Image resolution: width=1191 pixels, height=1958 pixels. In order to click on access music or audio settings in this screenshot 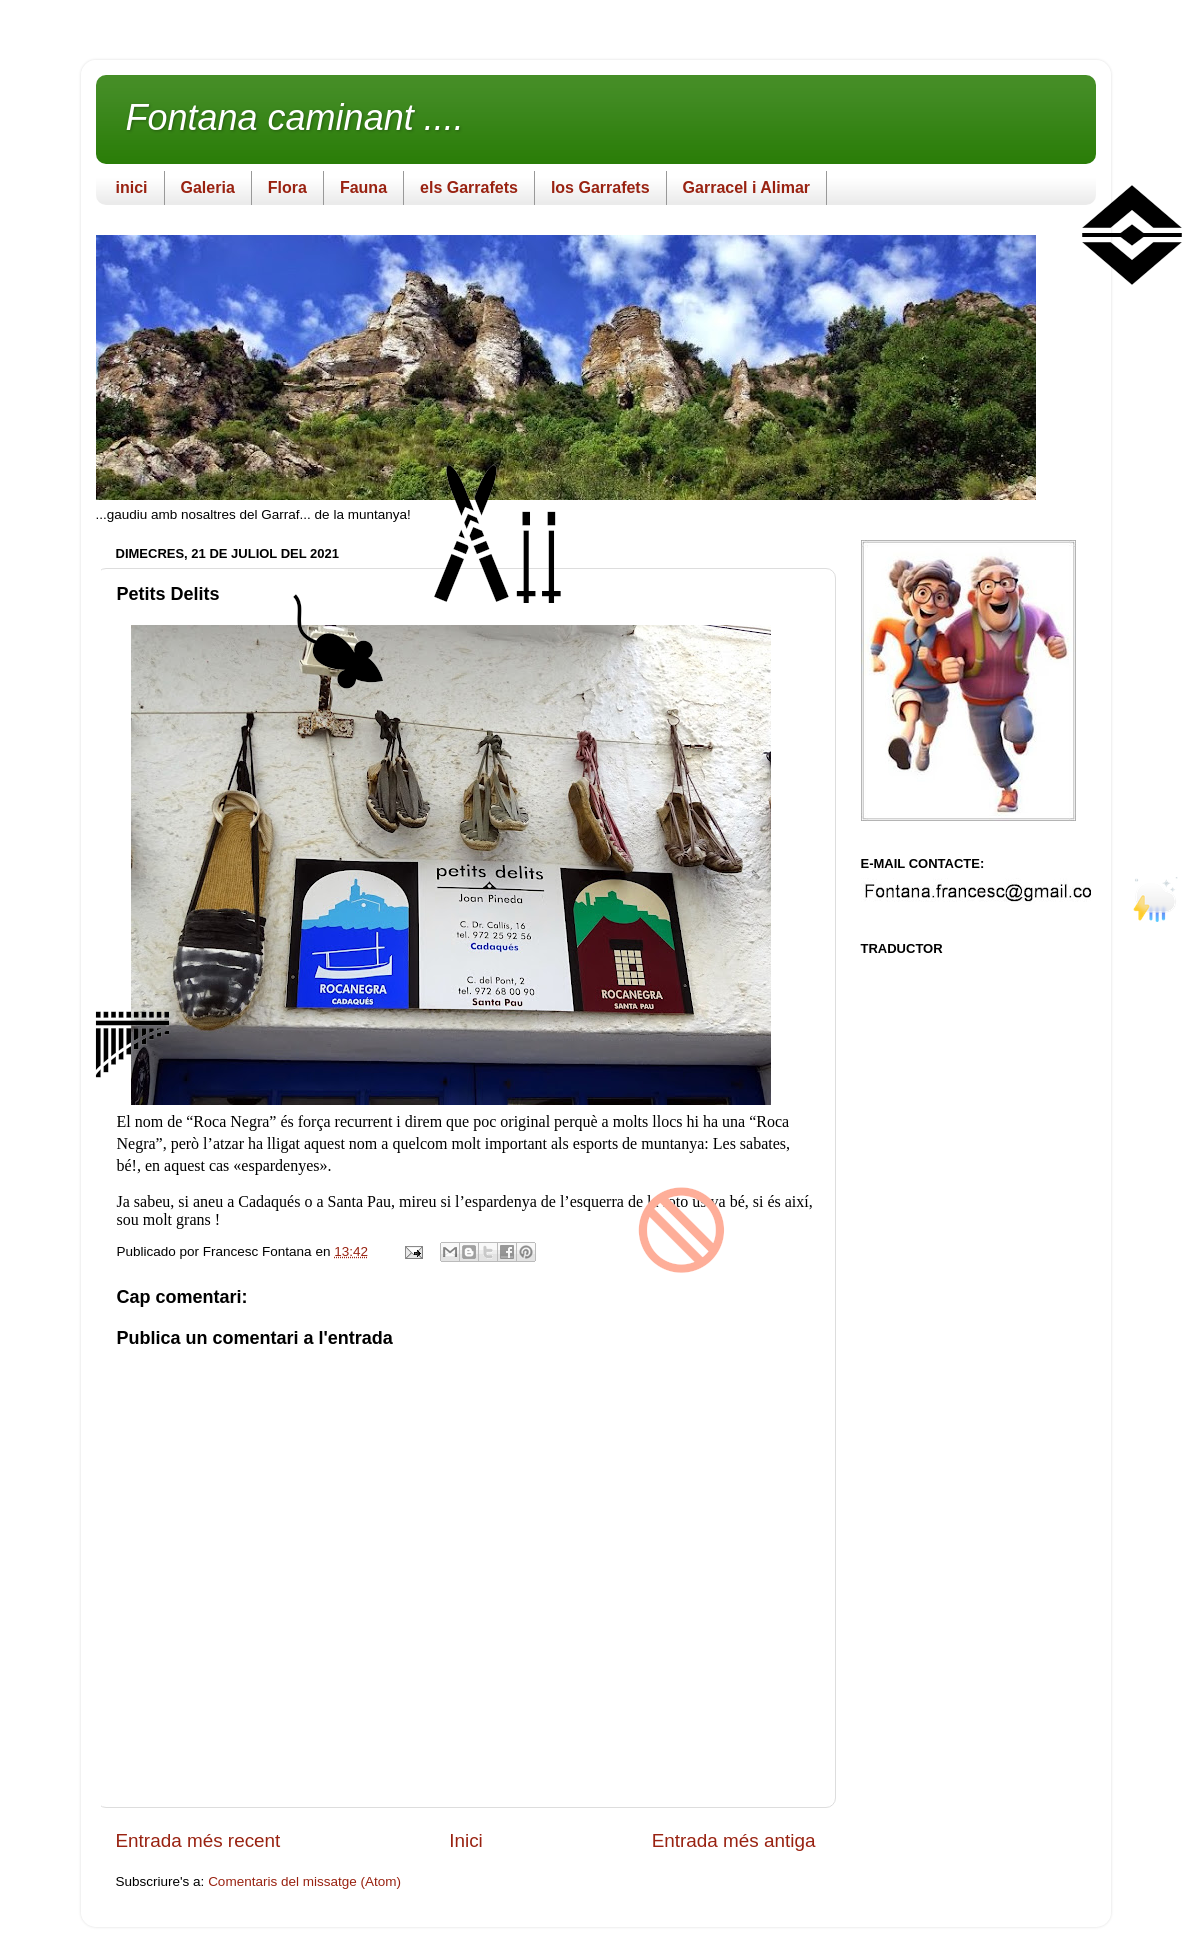, I will do `click(132, 1044)`.